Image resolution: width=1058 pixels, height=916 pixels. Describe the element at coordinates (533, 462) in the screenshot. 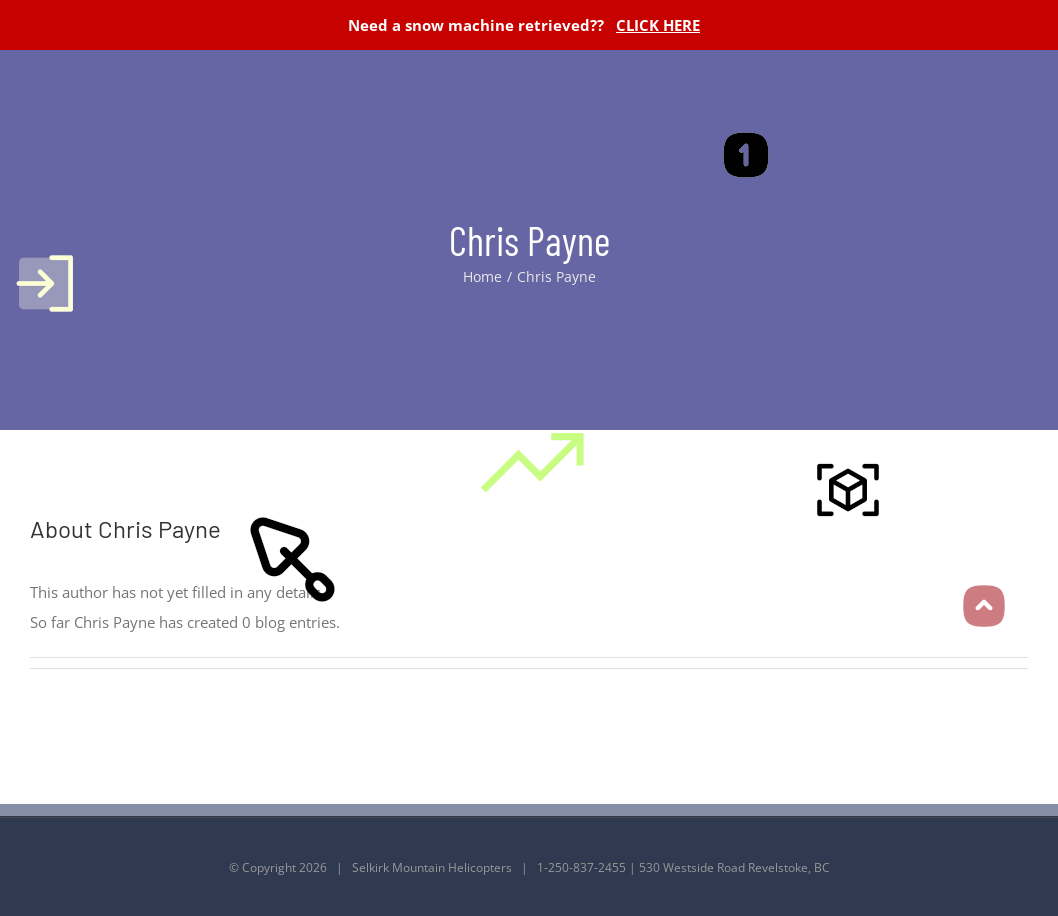

I see `view trending or popular content` at that location.